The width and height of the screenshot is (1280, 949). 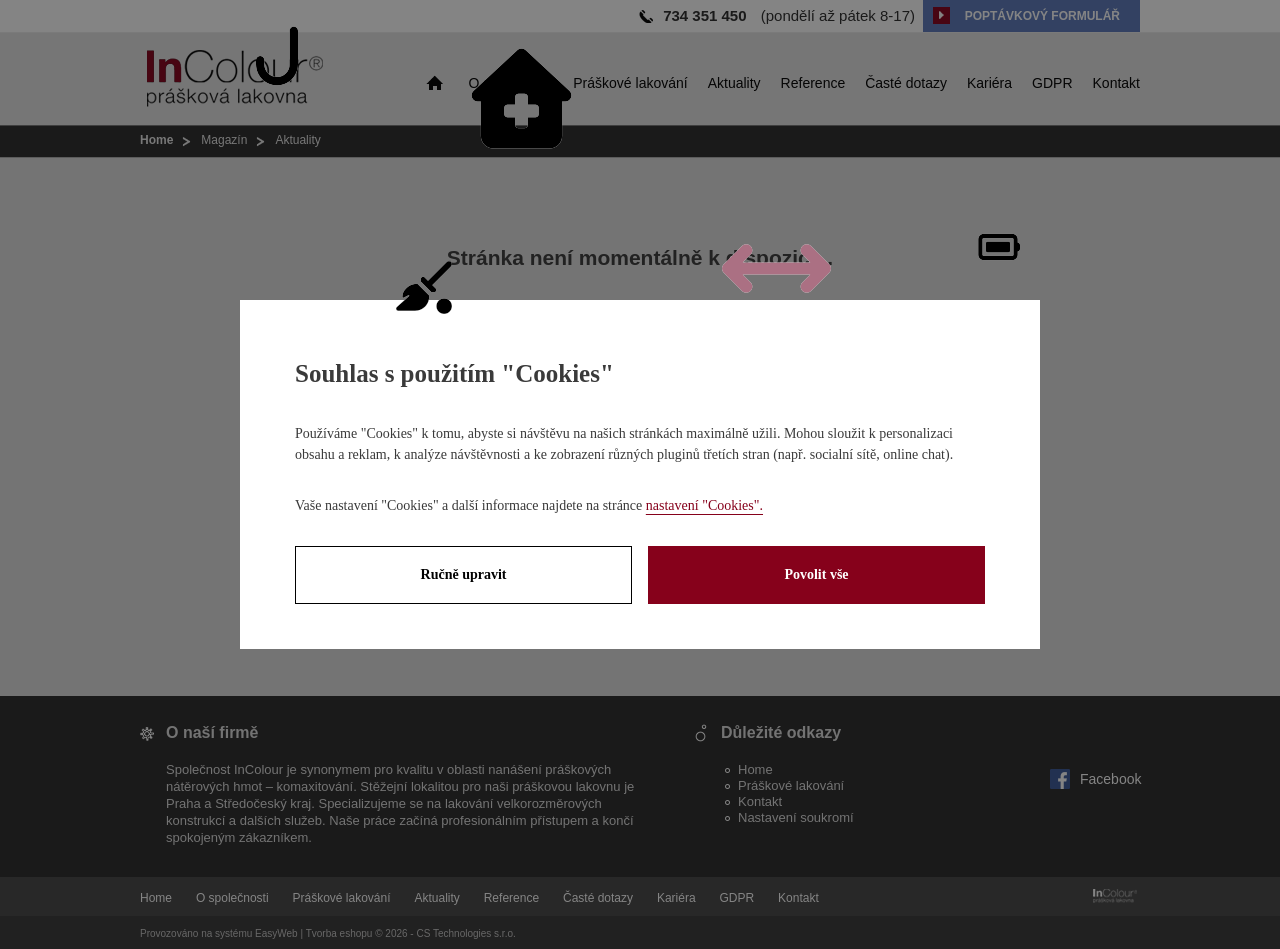 What do you see at coordinates (998, 247) in the screenshot?
I see `indicates current battery level` at bounding box center [998, 247].